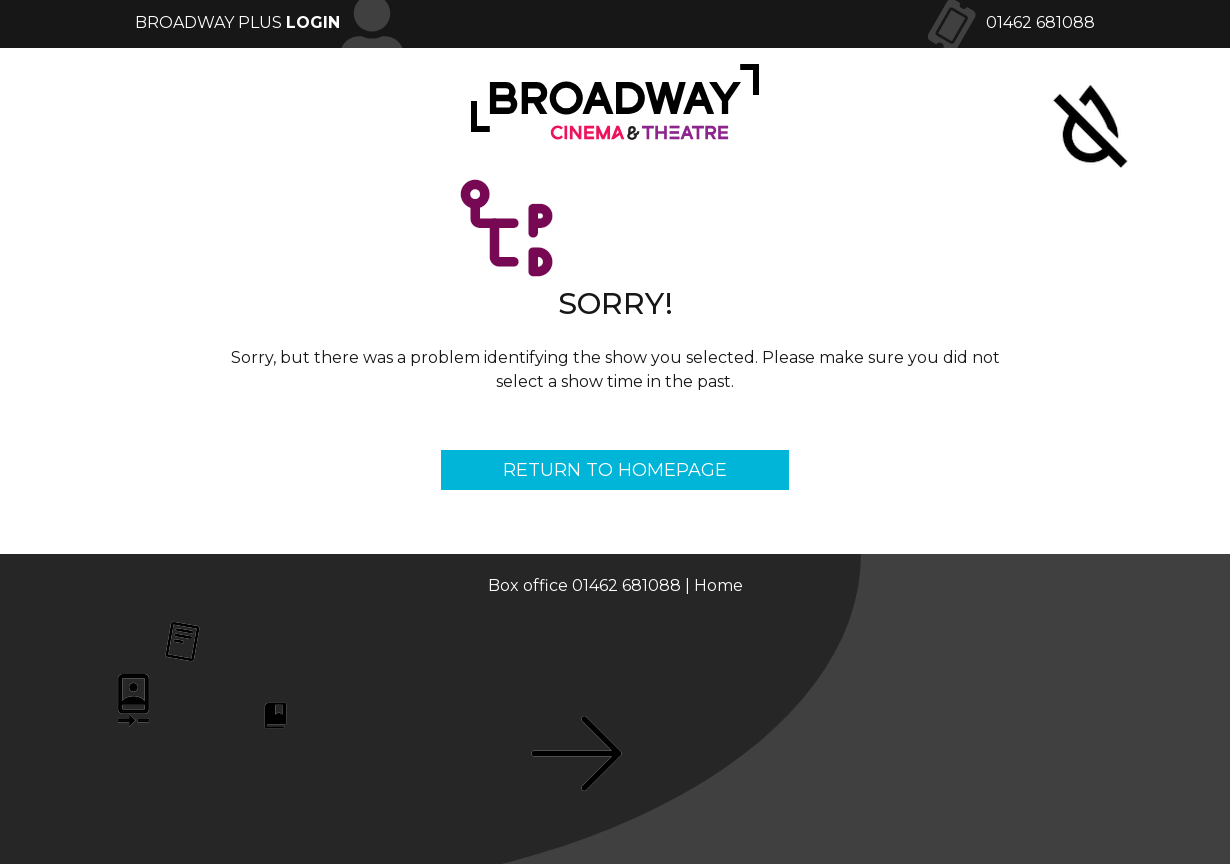 The height and width of the screenshot is (864, 1230). What do you see at coordinates (1090, 125) in the screenshot?
I see `reset or clear text color formatting` at bounding box center [1090, 125].